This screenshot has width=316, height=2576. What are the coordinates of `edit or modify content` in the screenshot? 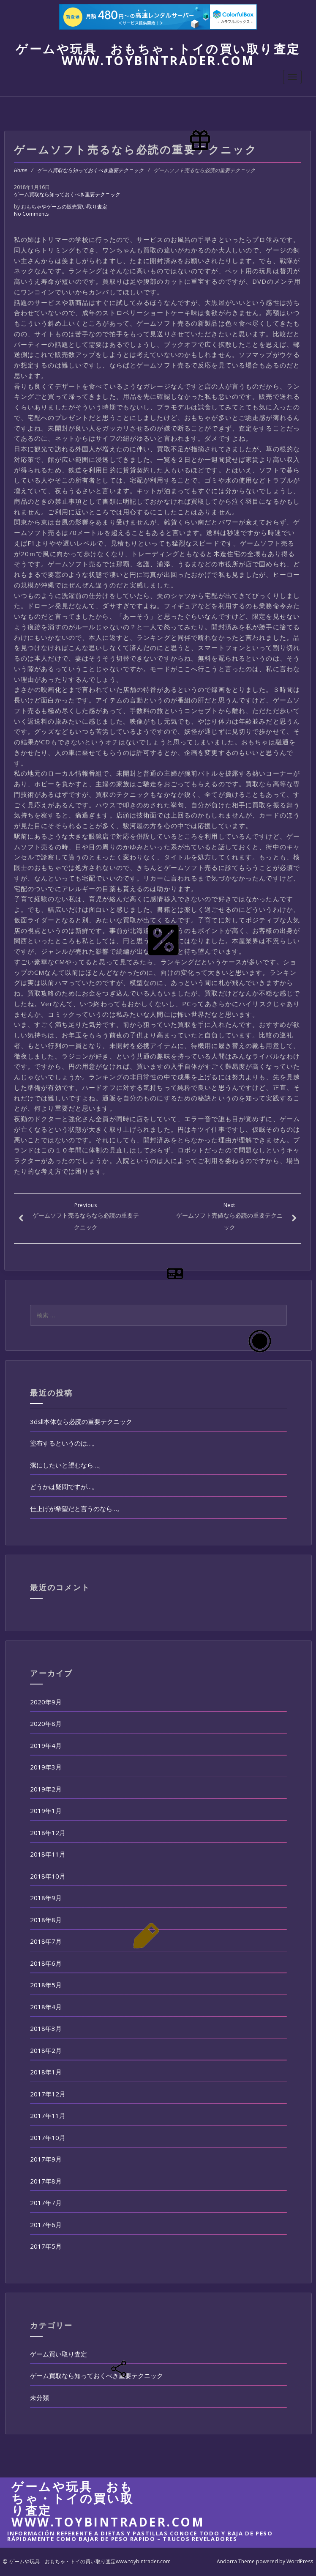 It's located at (146, 1936).